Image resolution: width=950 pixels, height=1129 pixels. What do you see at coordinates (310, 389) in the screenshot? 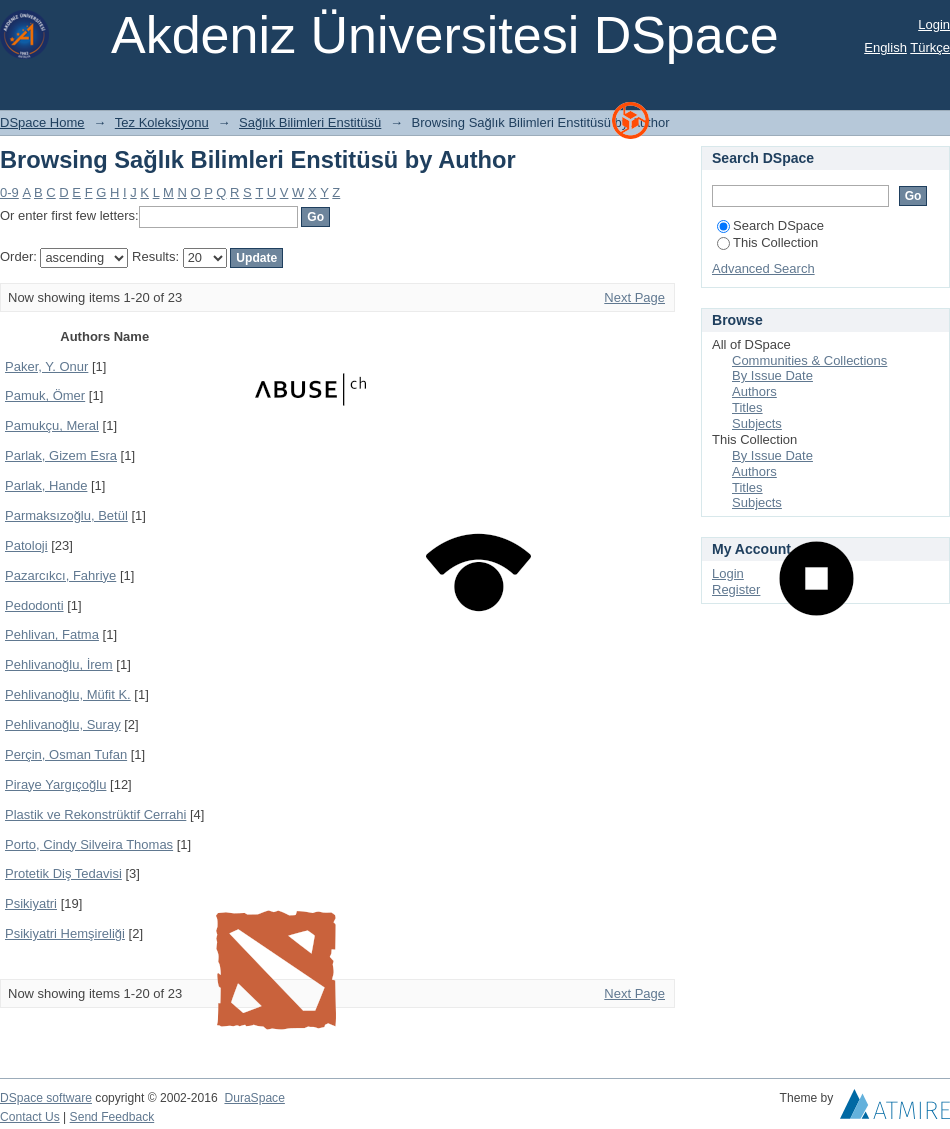
I see `visit abuse.ch website` at bounding box center [310, 389].